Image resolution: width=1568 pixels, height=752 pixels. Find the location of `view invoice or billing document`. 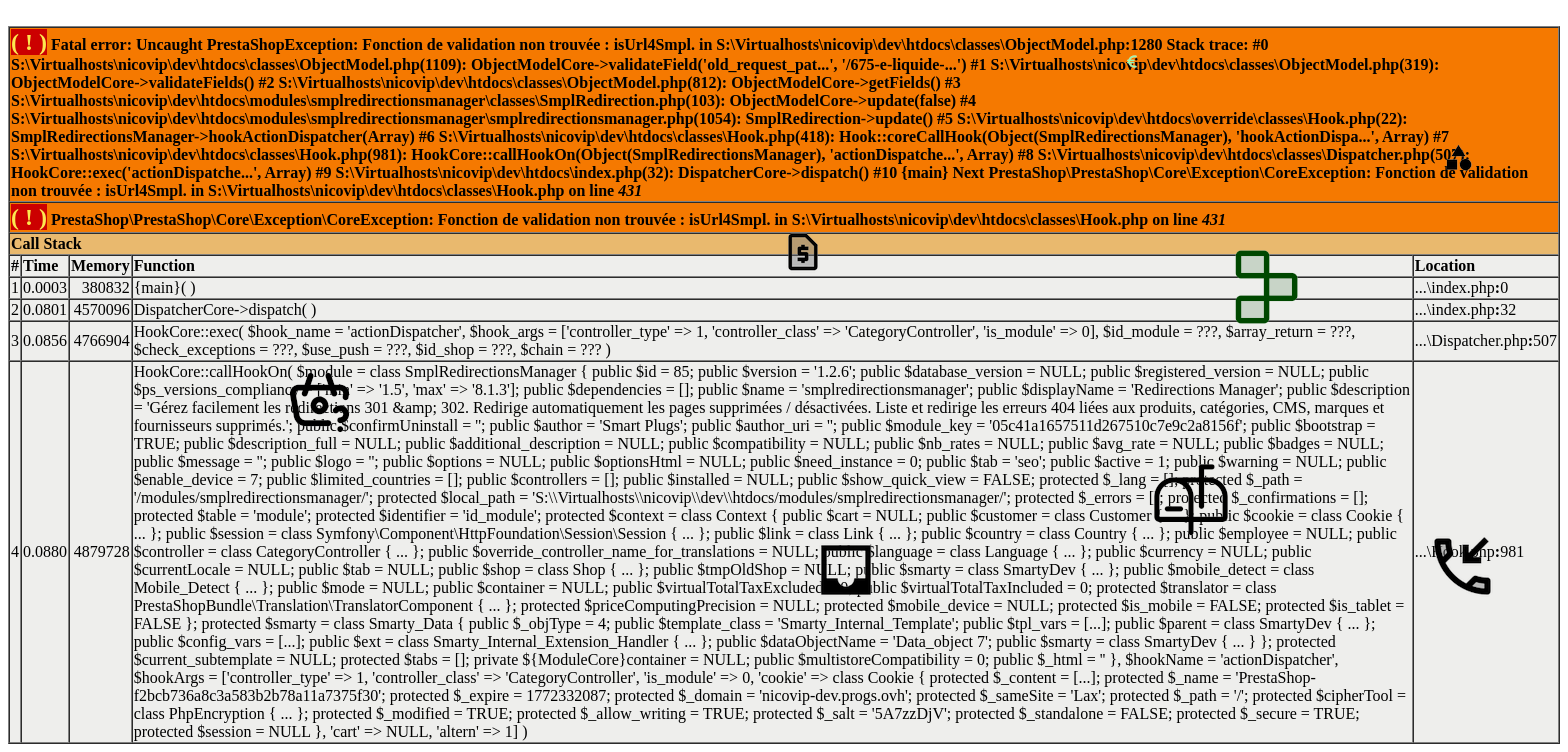

view invoice or billing document is located at coordinates (803, 252).